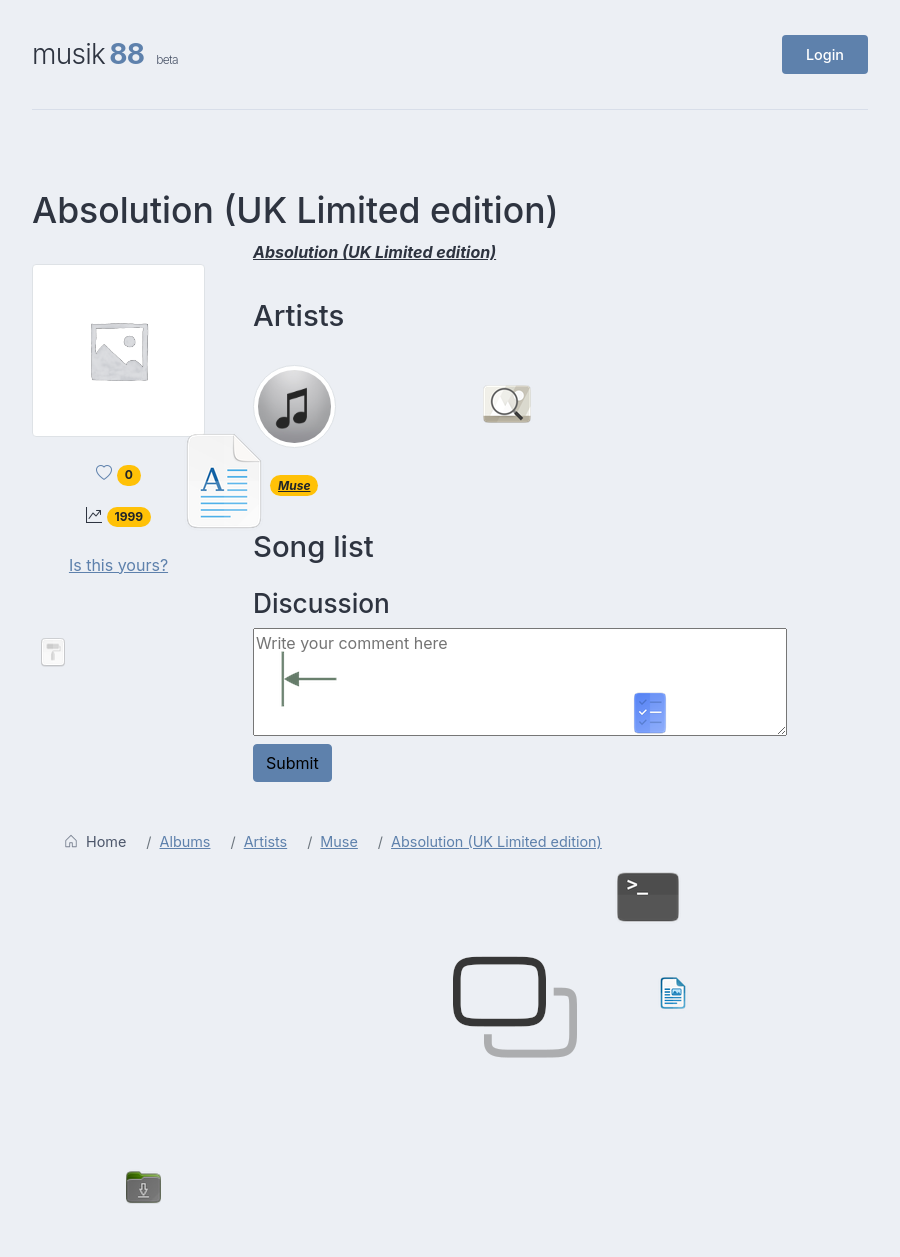  What do you see at coordinates (515, 1011) in the screenshot?
I see `view or manage session properties` at bounding box center [515, 1011].